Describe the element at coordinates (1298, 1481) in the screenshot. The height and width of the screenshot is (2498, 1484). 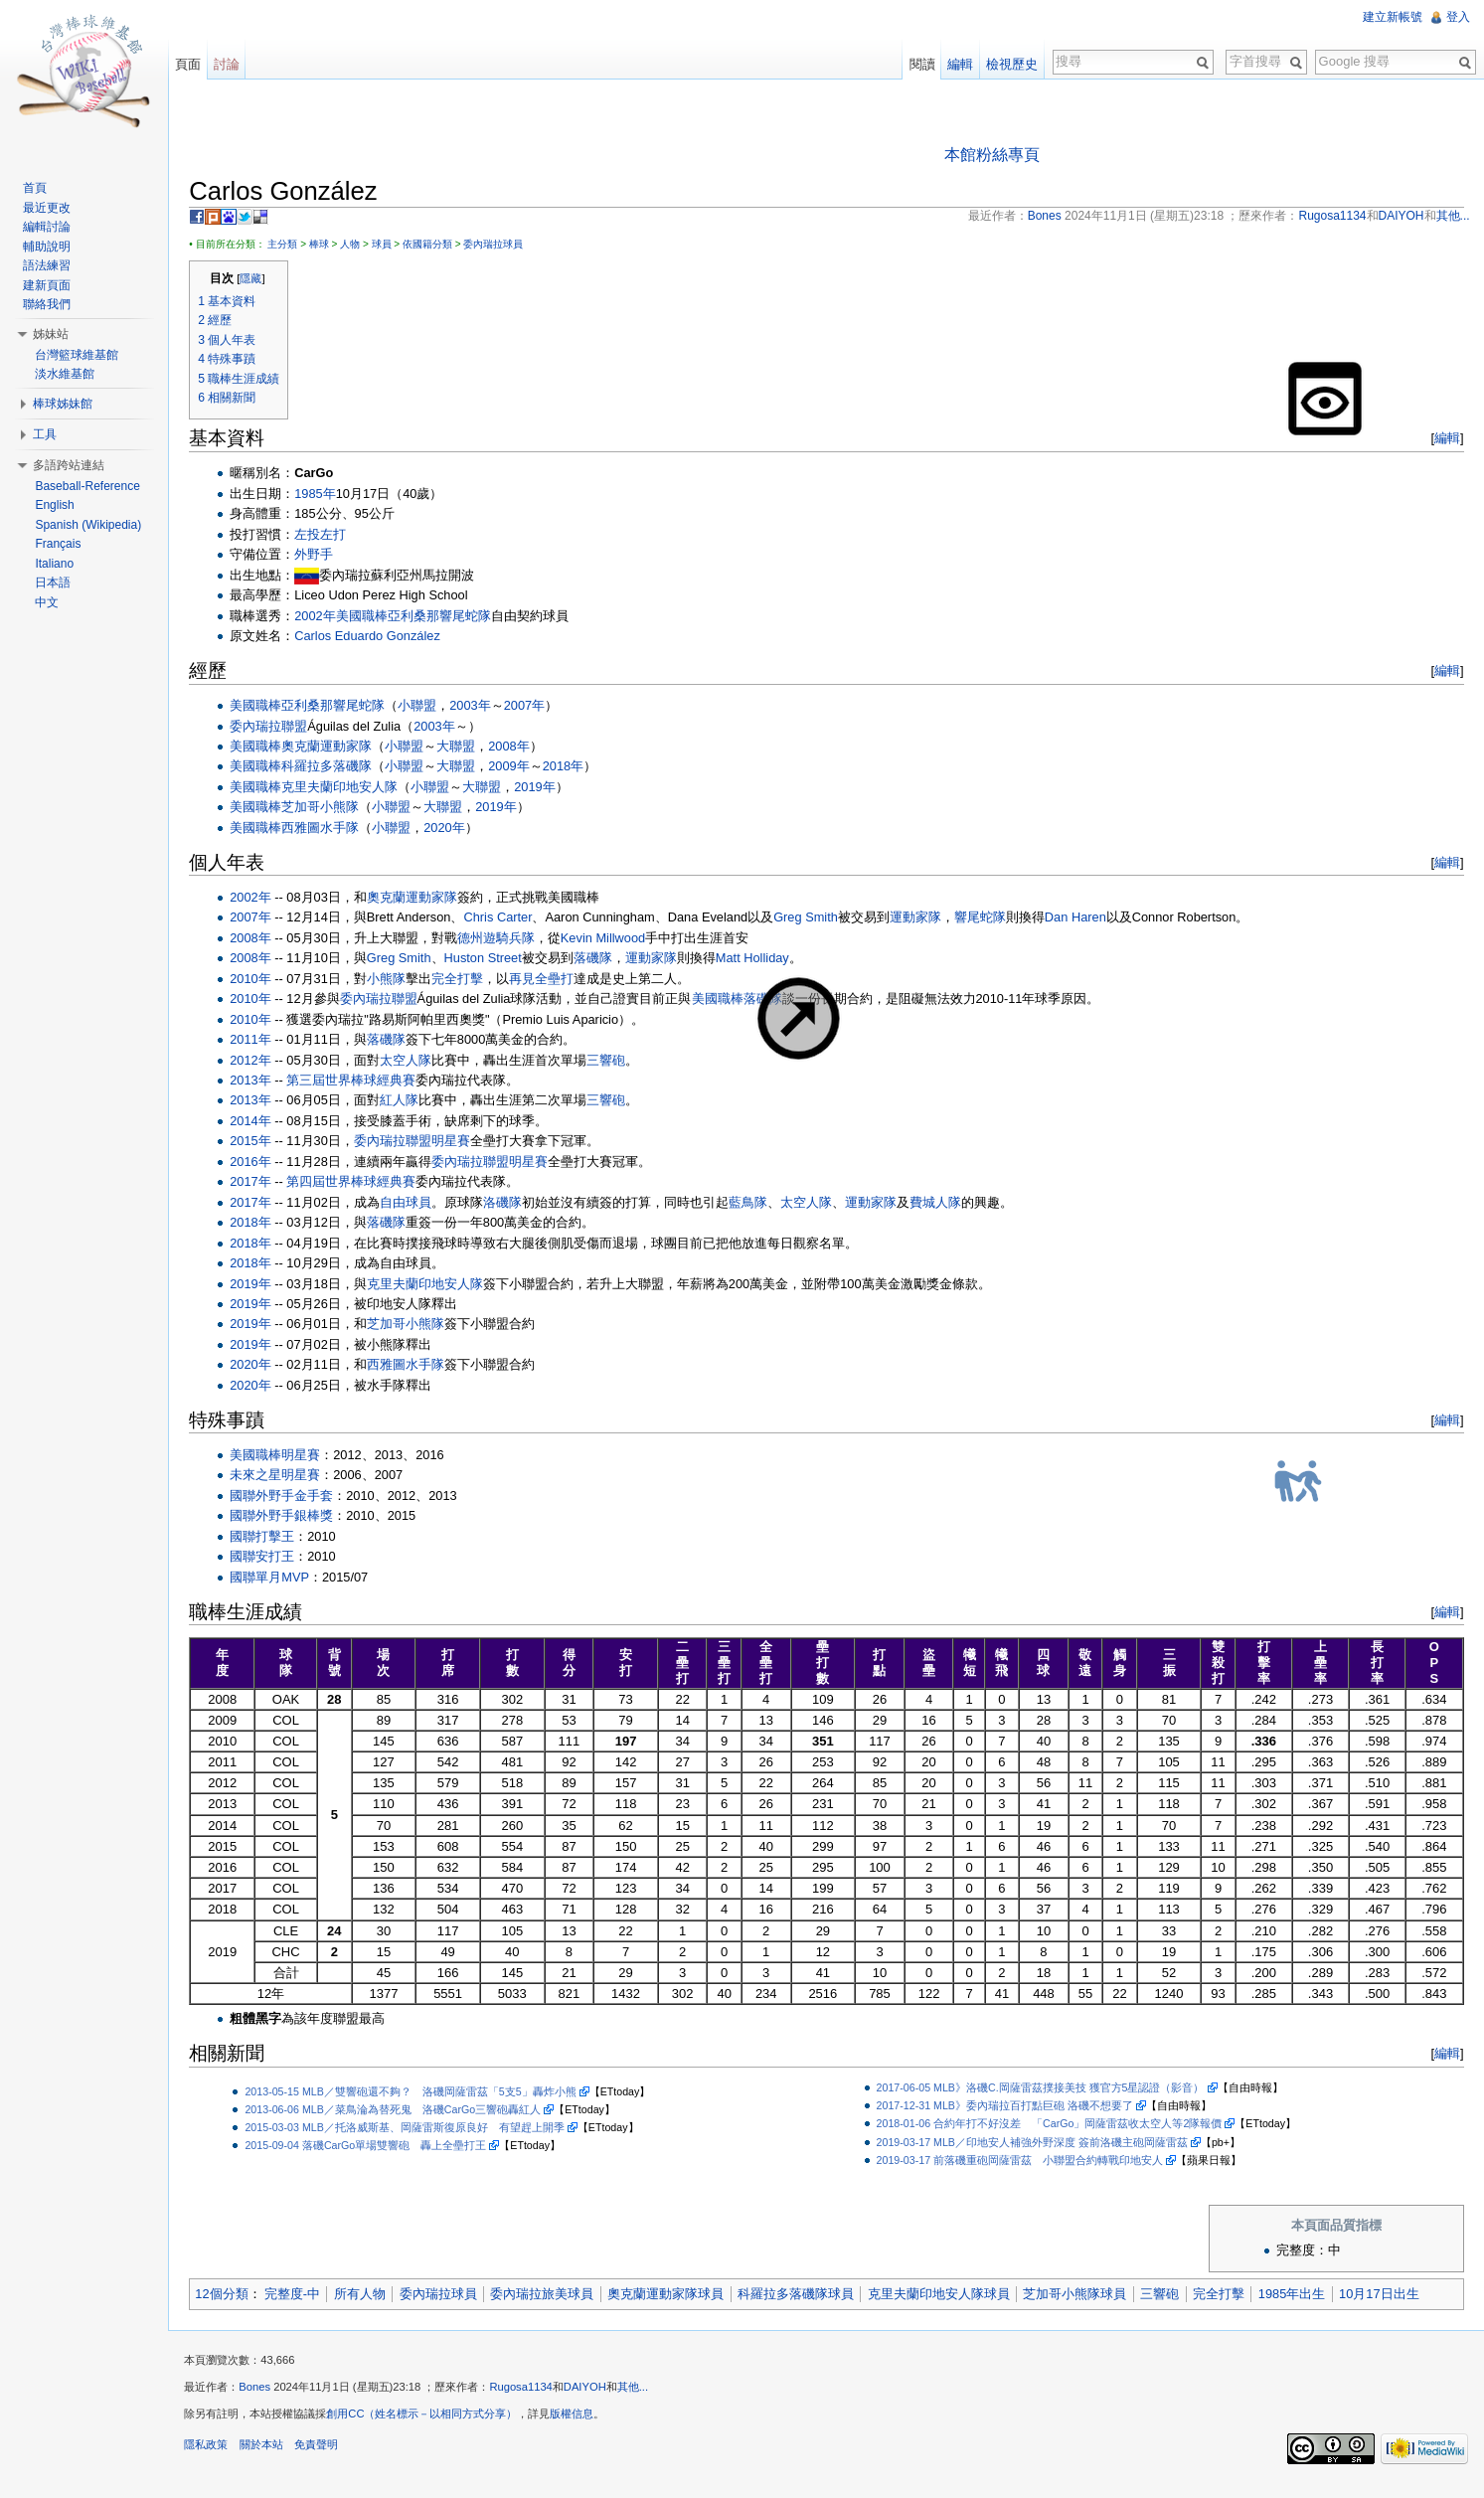
I see `indicates evacuation or emergency exit in progress` at that location.